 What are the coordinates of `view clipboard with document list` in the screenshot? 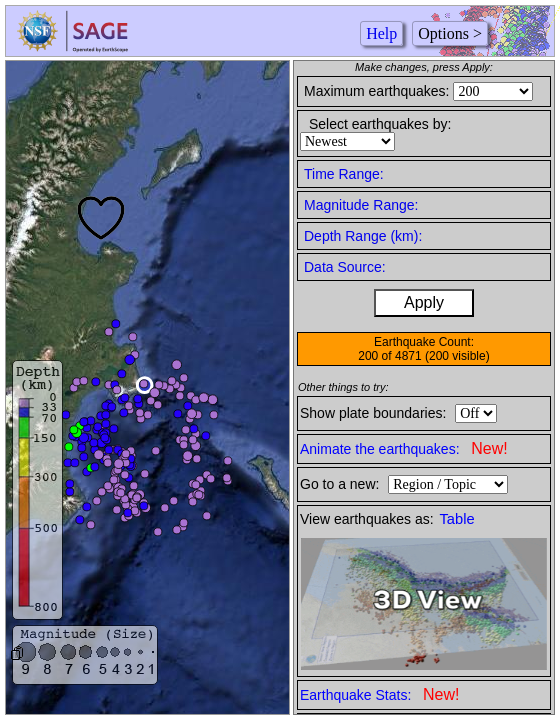 It's located at (17, 653).